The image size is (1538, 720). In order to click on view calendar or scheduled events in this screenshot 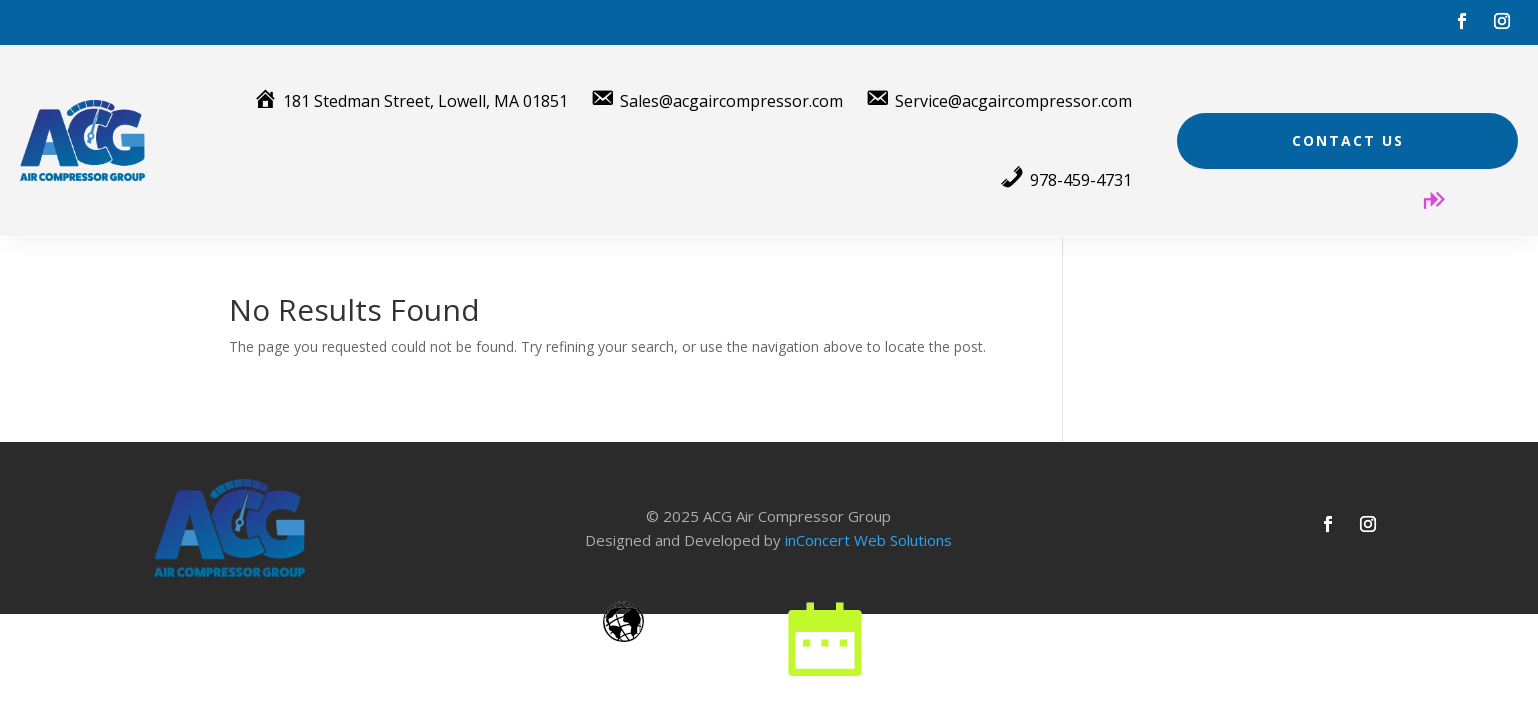, I will do `click(825, 643)`.